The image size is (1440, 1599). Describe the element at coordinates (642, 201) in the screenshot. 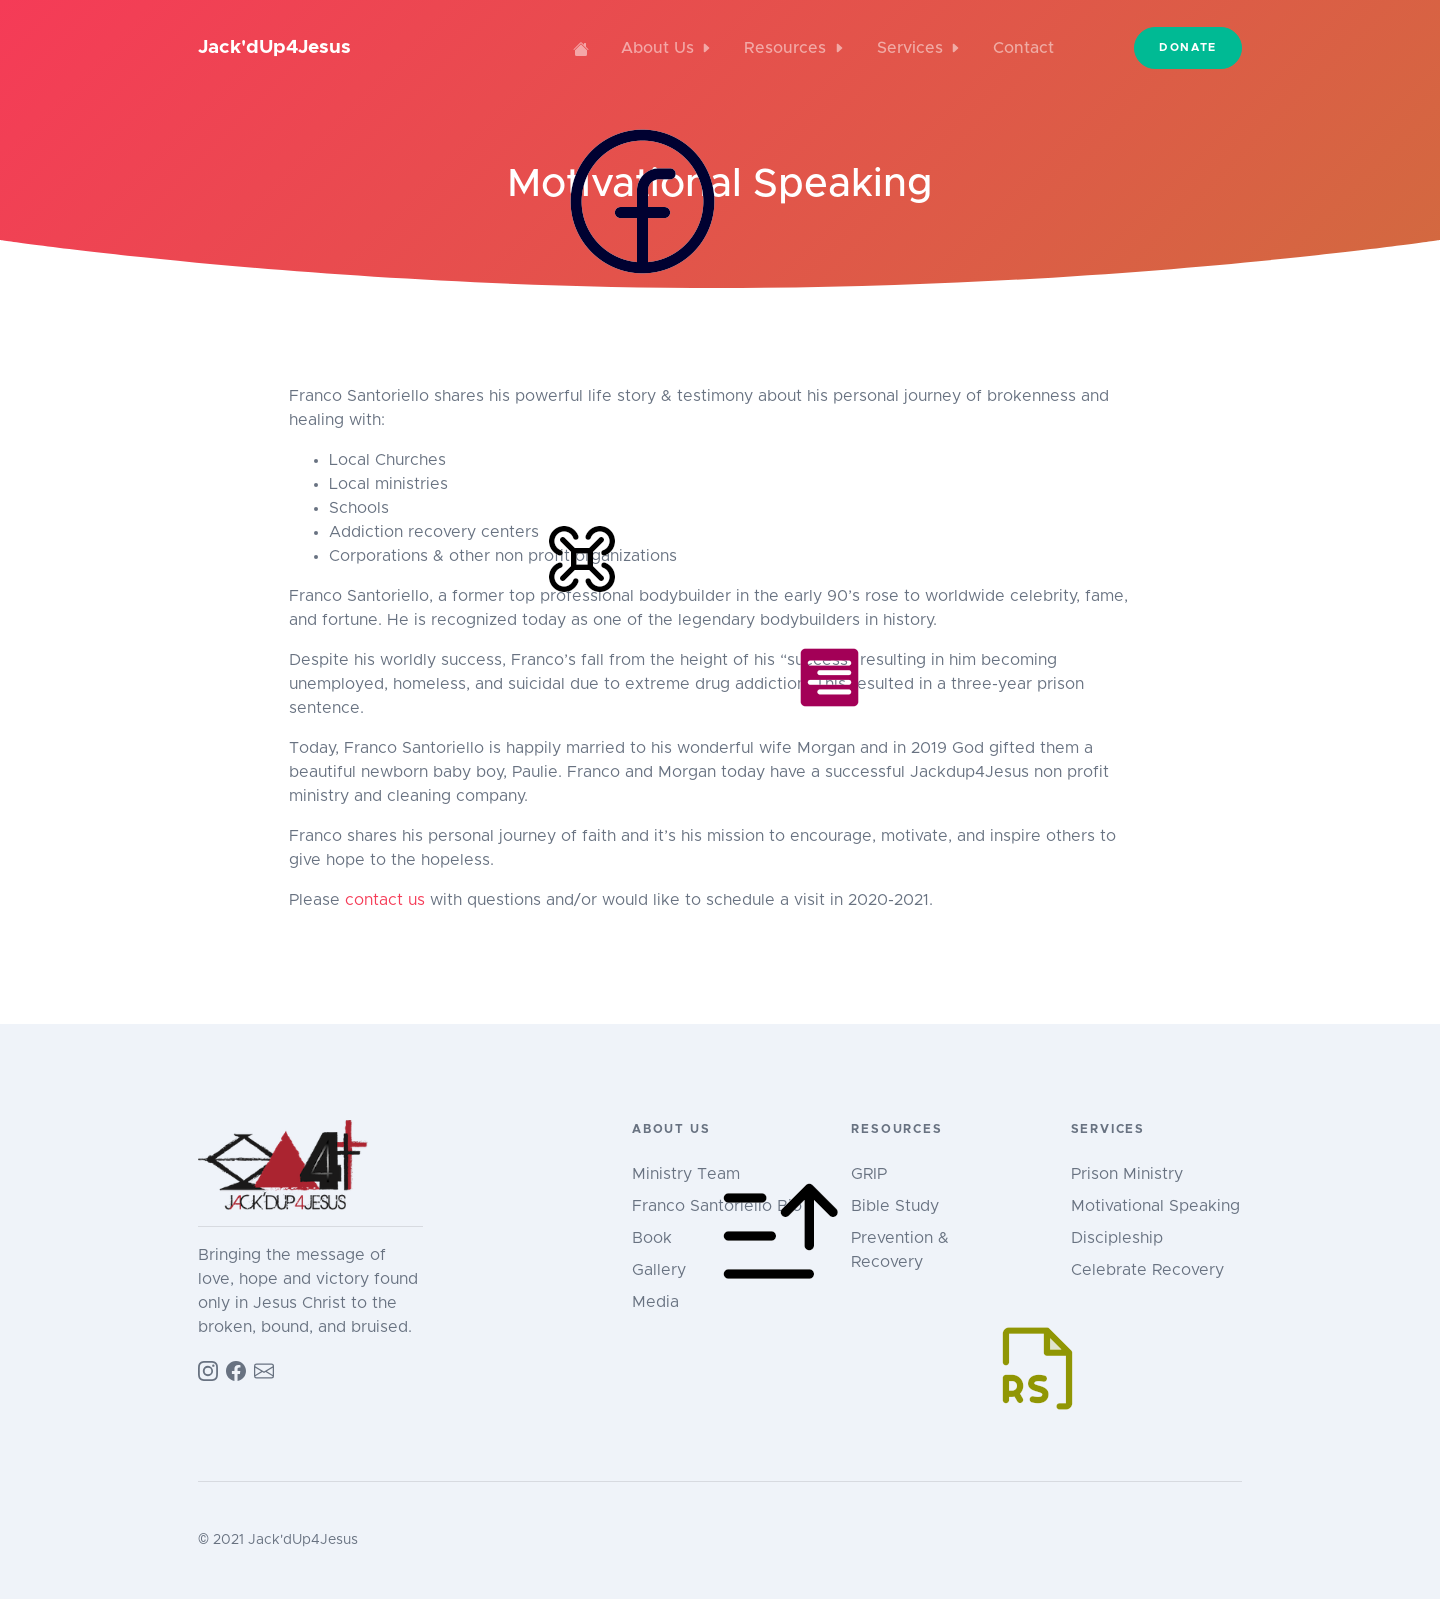

I see `link to Facebook profile or page` at that location.